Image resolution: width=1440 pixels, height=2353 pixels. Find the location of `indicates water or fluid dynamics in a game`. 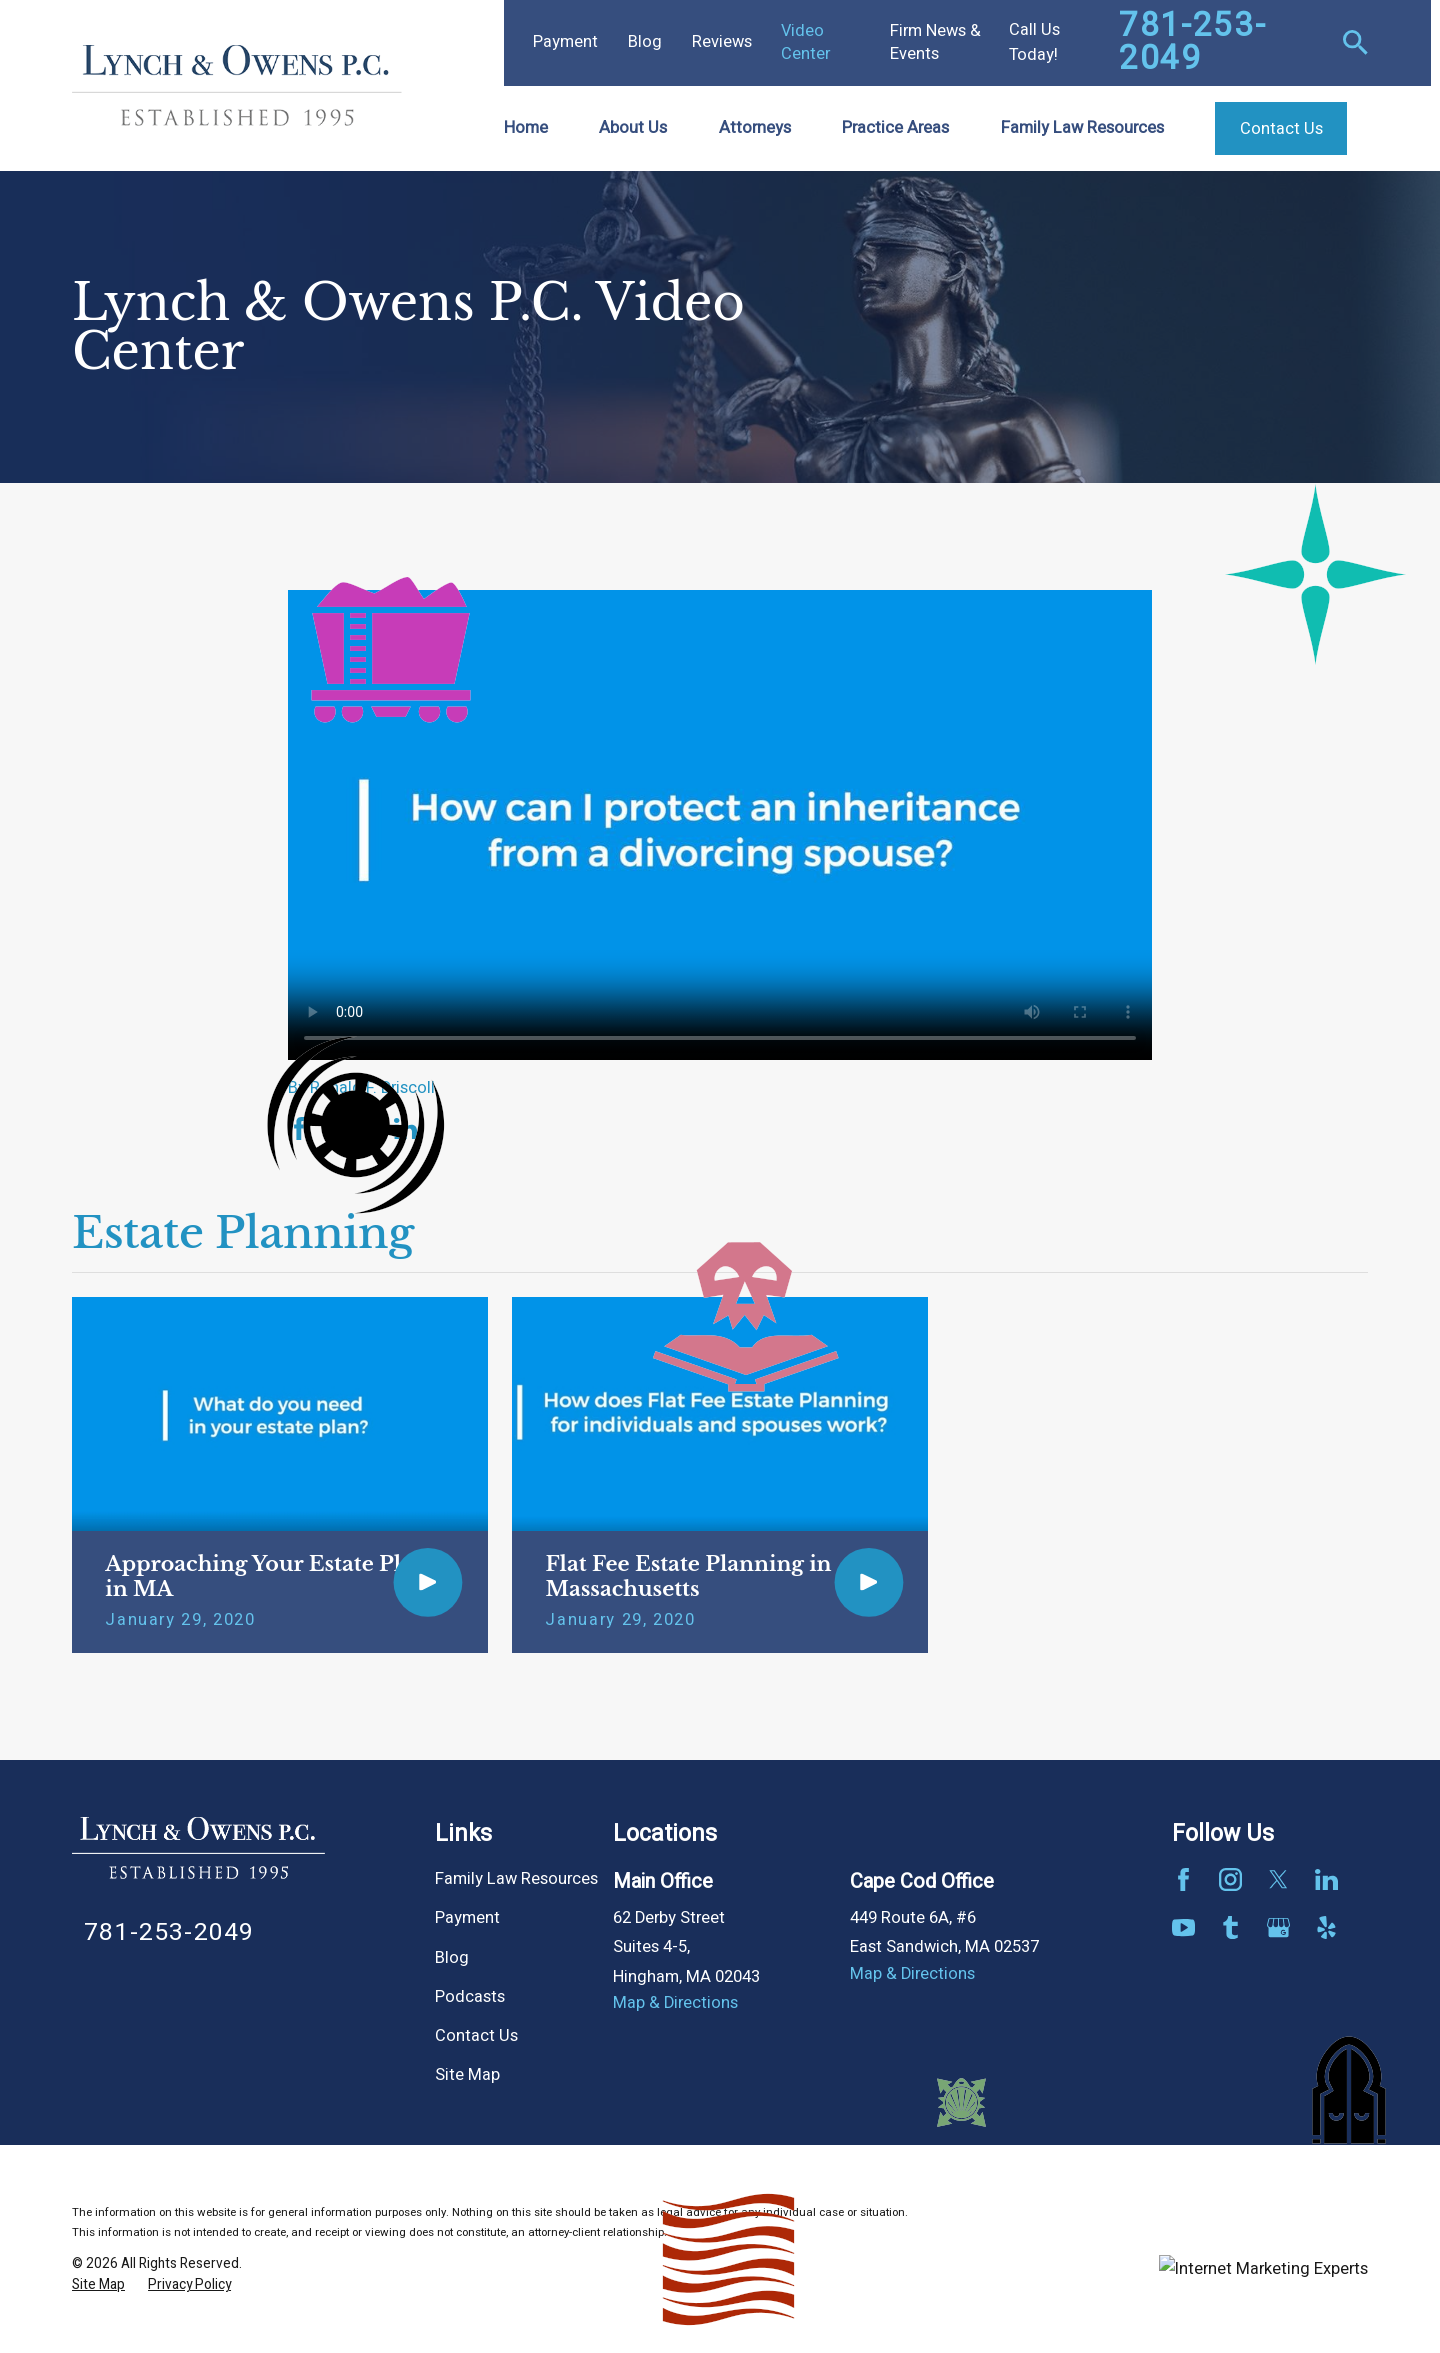

indicates water or fluid dynamics in a game is located at coordinates (728, 2259).